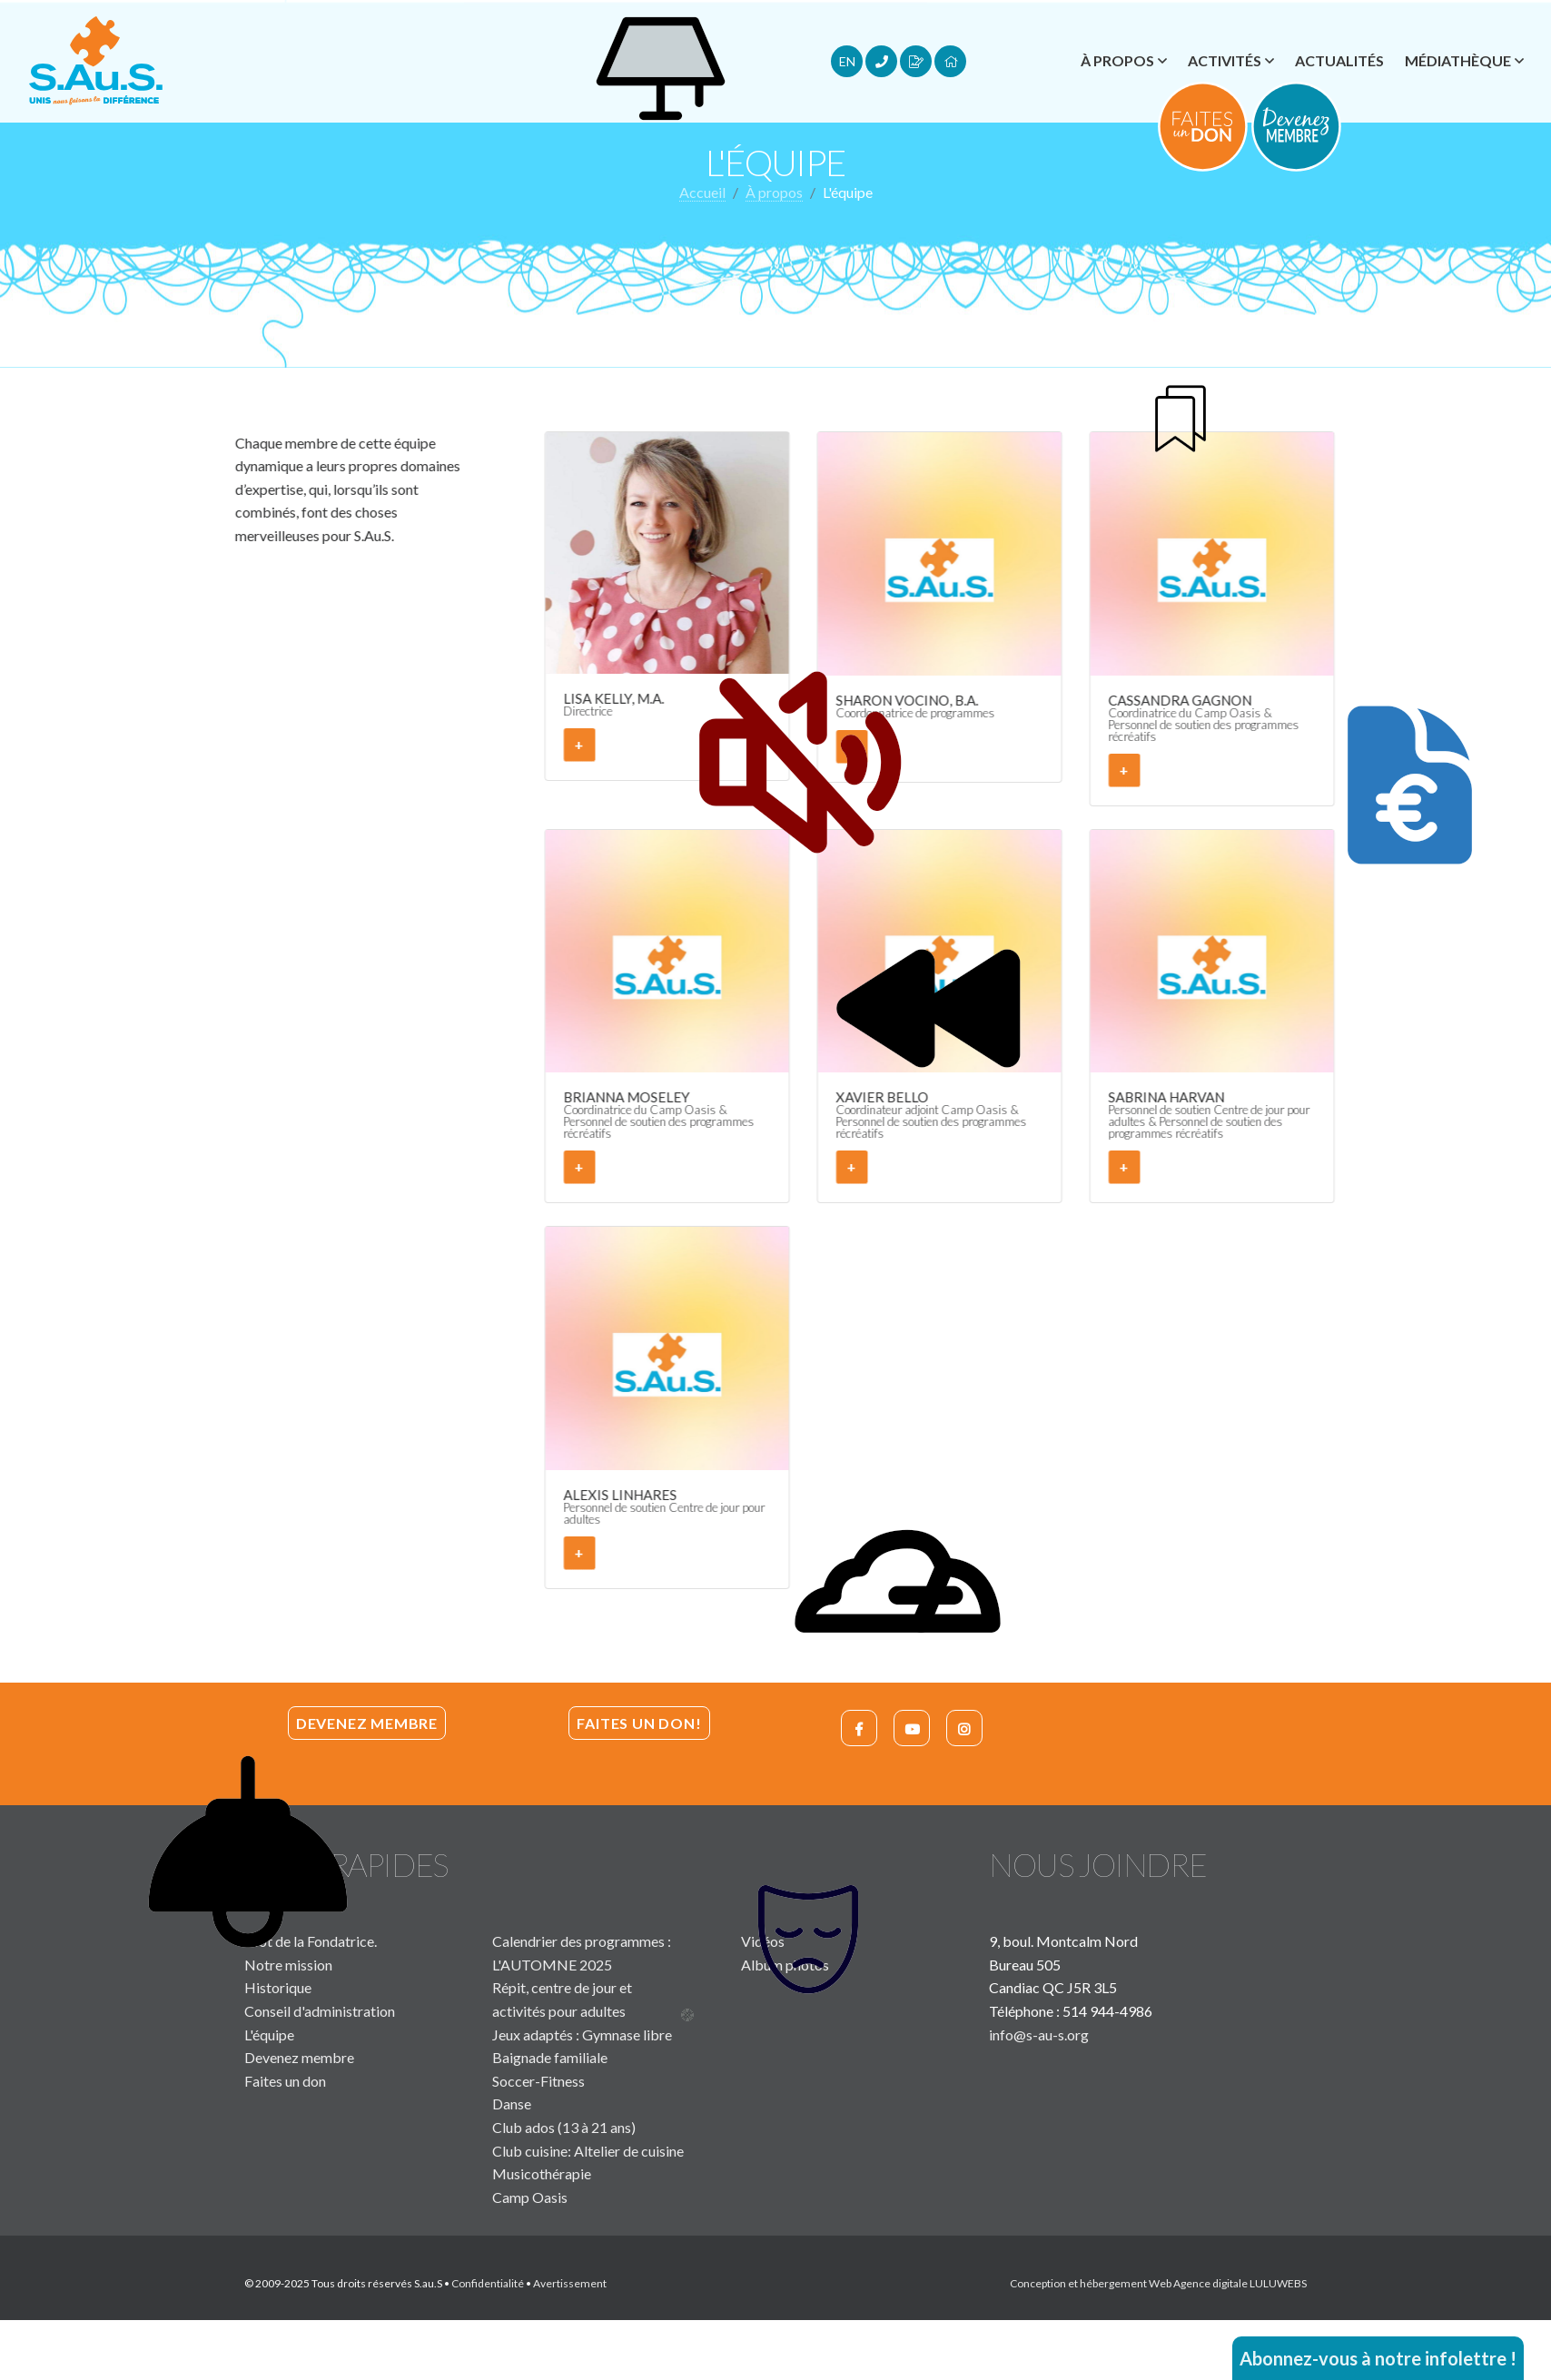  Describe the element at coordinates (660, 68) in the screenshot. I see `toggle desk lamp or lighting settings` at that location.